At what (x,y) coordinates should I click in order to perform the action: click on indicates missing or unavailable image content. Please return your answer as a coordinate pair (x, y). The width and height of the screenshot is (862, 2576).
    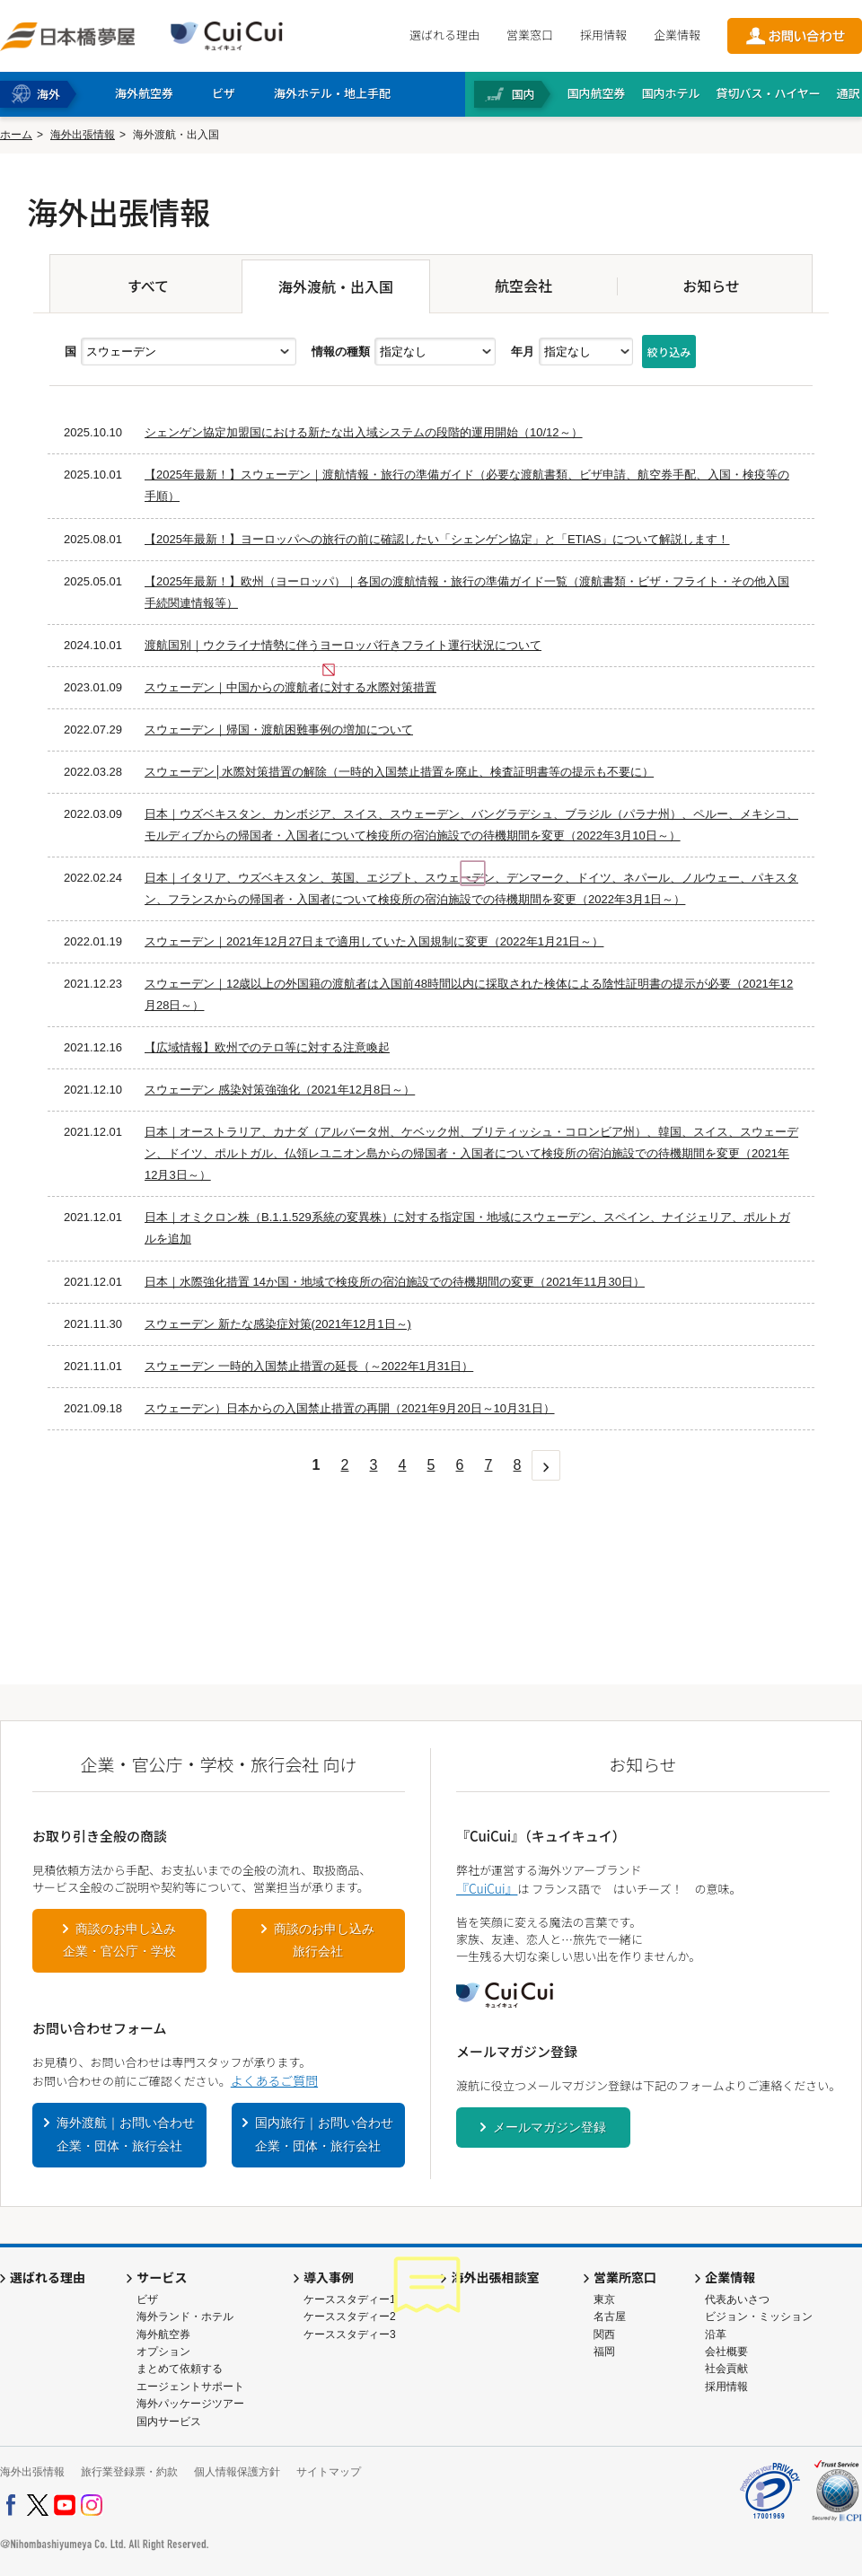
    Looking at the image, I should click on (329, 670).